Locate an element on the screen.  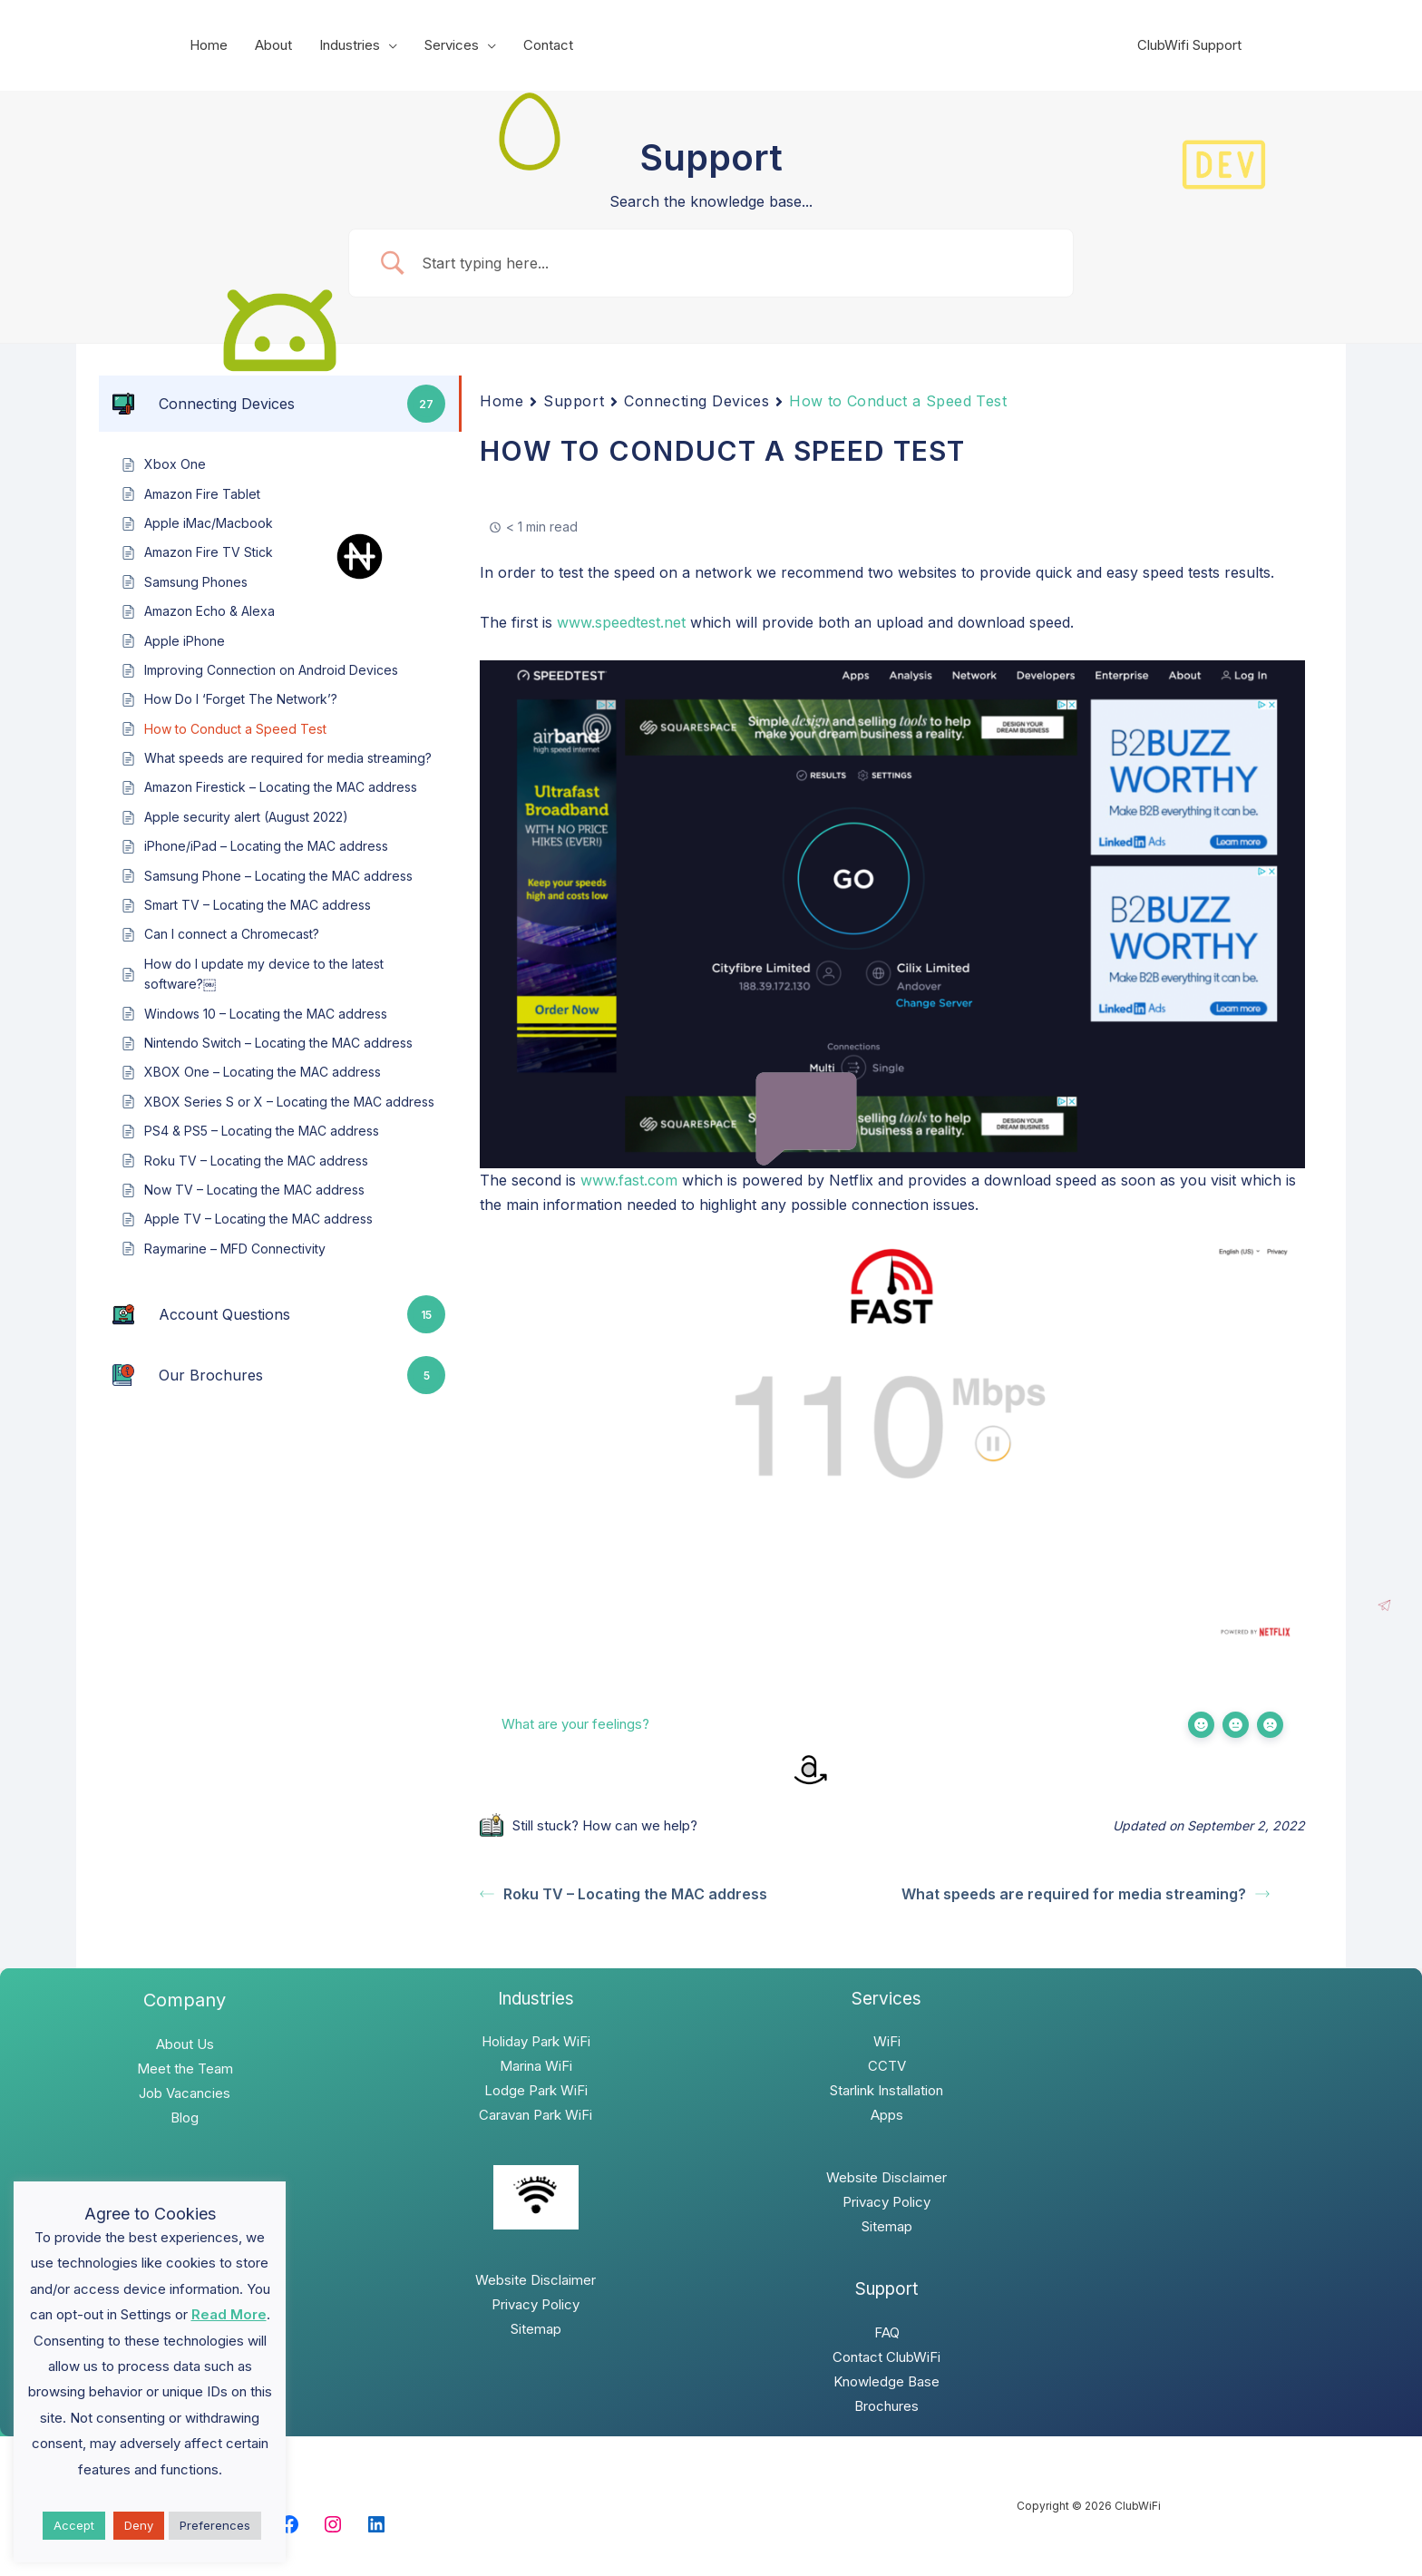
open Telegram app is located at coordinates (1385, 1605).